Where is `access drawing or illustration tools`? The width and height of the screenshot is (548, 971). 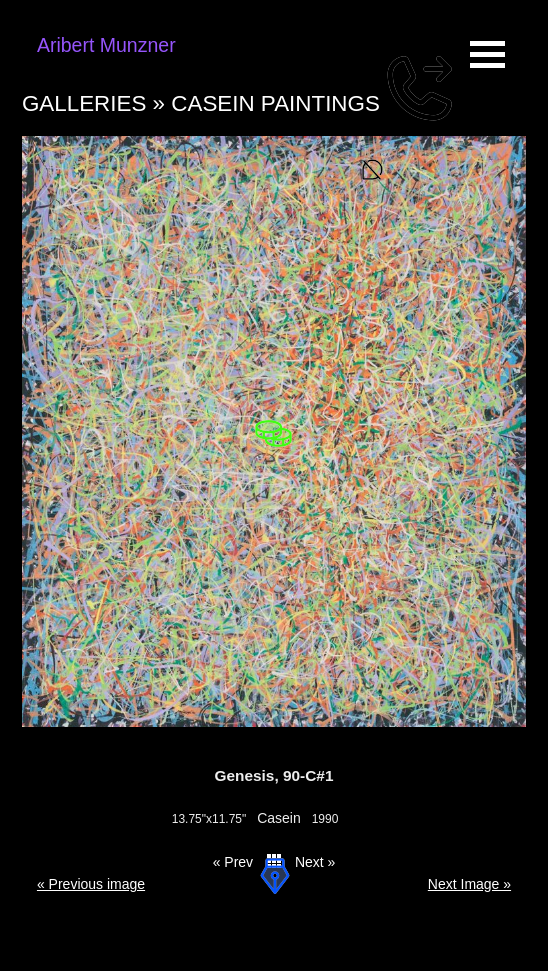 access drawing or illustration tools is located at coordinates (275, 875).